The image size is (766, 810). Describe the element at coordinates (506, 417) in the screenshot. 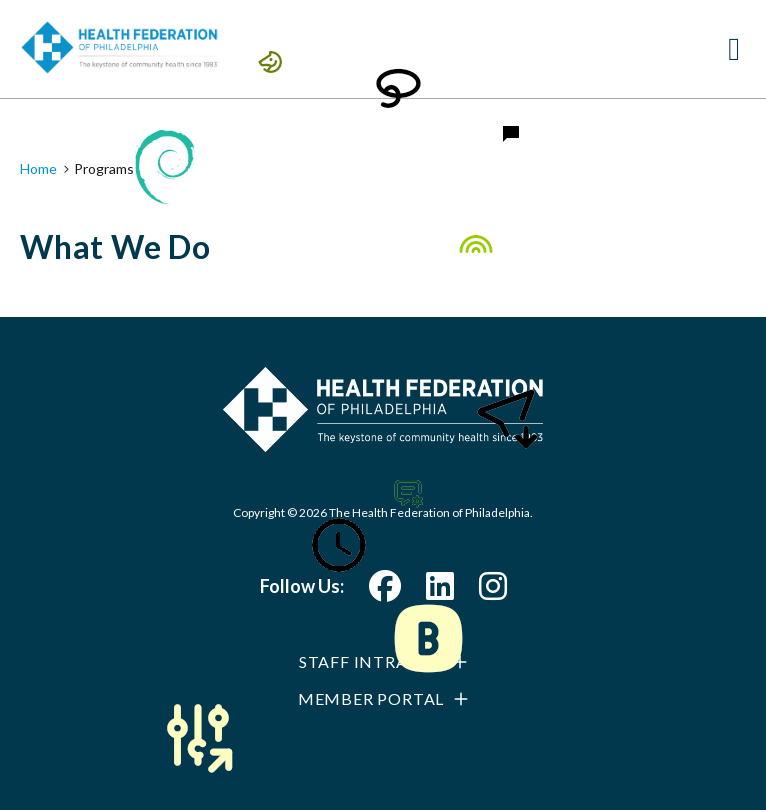

I see `download current location data` at that location.